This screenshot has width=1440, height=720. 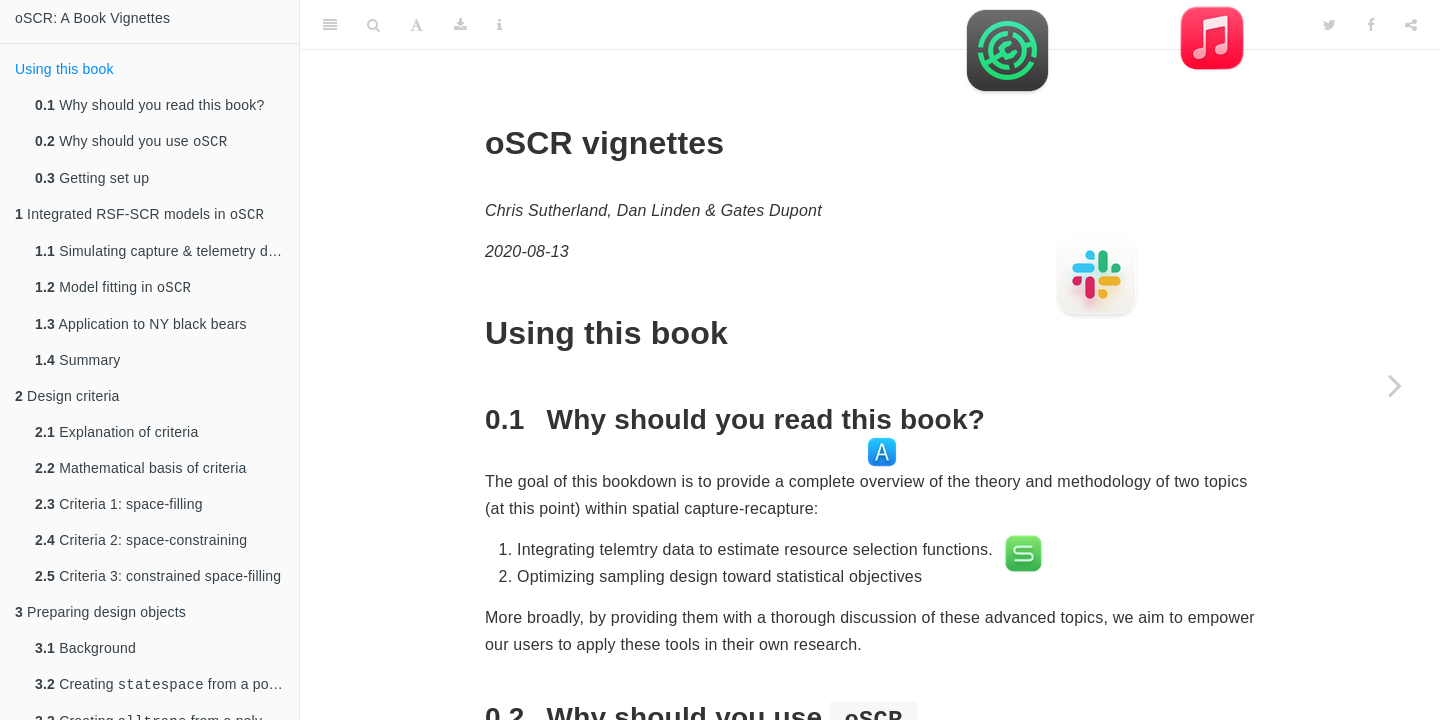 What do you see at coordinates (1023, 553) in the screenshot?
I see `open wps spreadsheets application` at bounding box center [1023, 553].